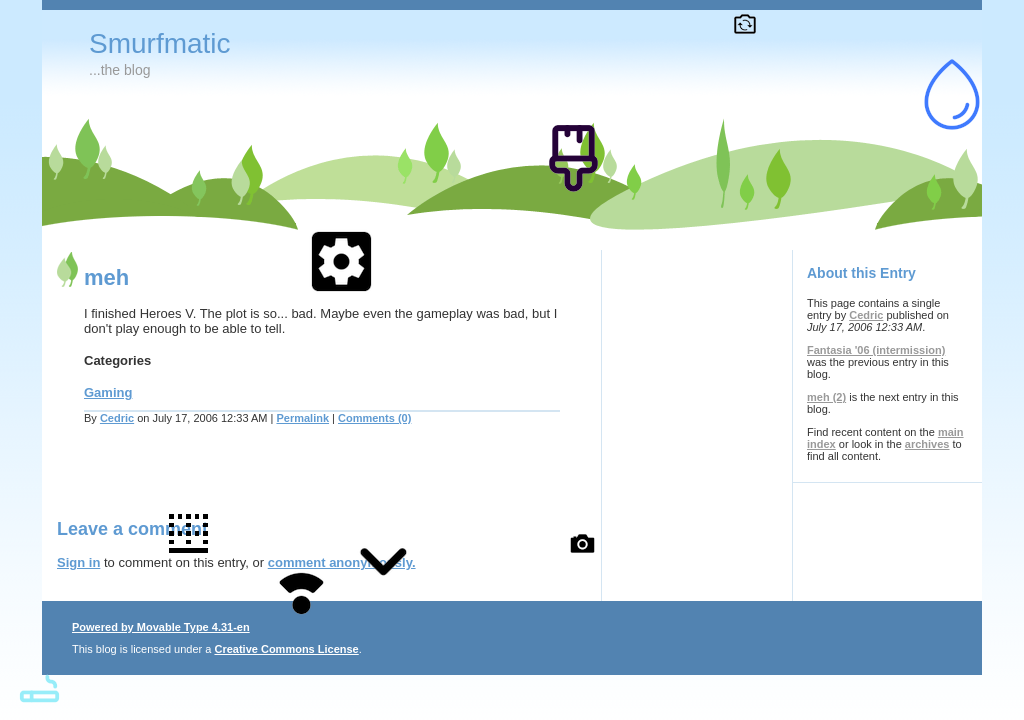  What do you see at coordinates (188, 533) in the screenshot?
I see `apply border to bottom edge of cell or table` at bounding box center [188, 533].